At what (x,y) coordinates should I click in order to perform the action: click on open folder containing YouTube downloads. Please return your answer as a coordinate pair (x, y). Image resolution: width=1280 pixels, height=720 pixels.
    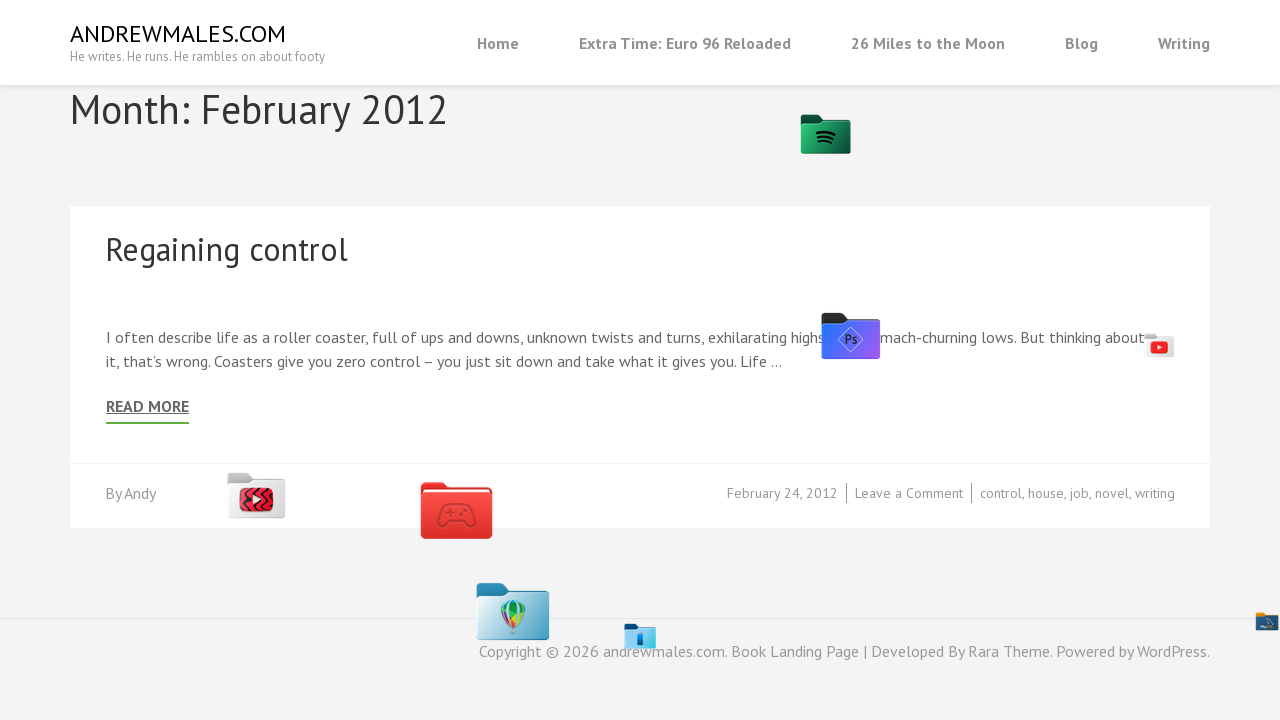
    Looking at the image, I should click on (1159, 346).